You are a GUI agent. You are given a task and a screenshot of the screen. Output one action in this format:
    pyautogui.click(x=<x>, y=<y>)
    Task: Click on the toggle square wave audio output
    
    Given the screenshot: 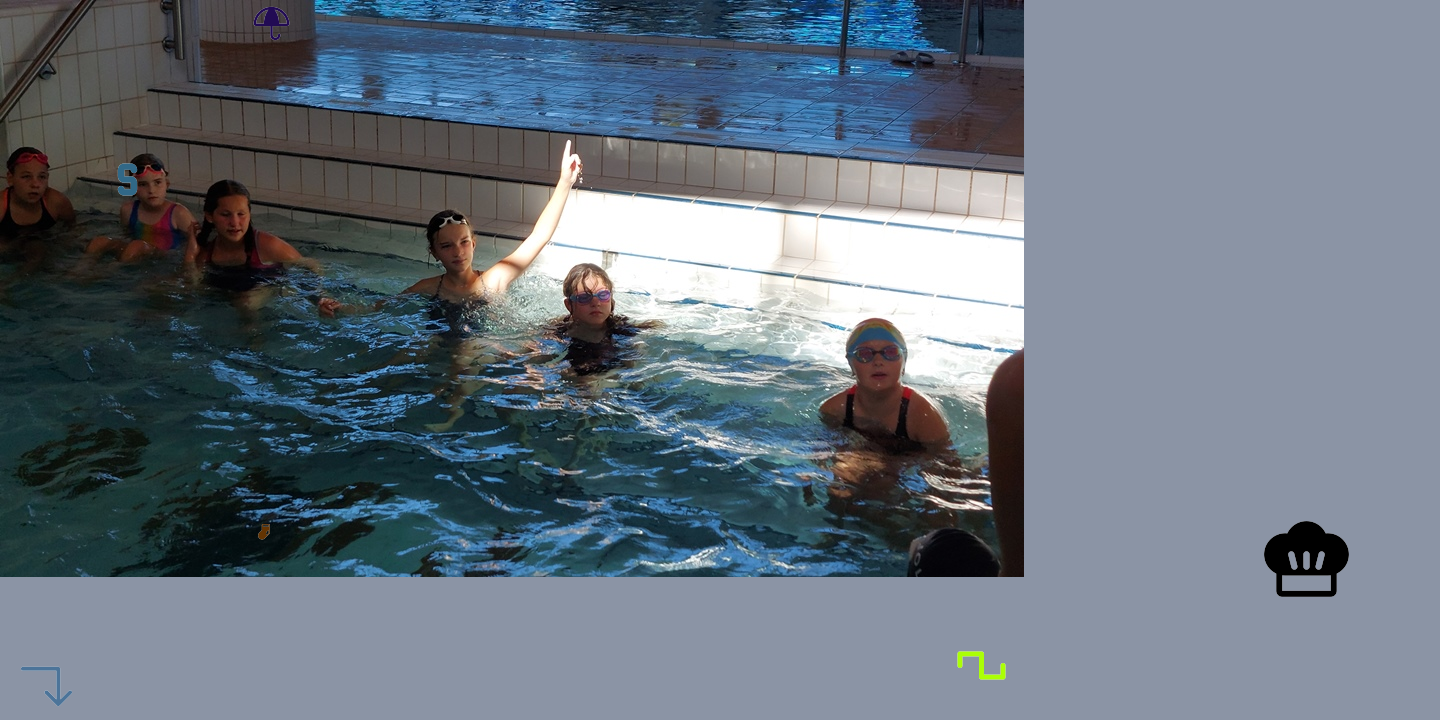 What is the action you would take?
    pyautogui.click(x=981, y=665)
    